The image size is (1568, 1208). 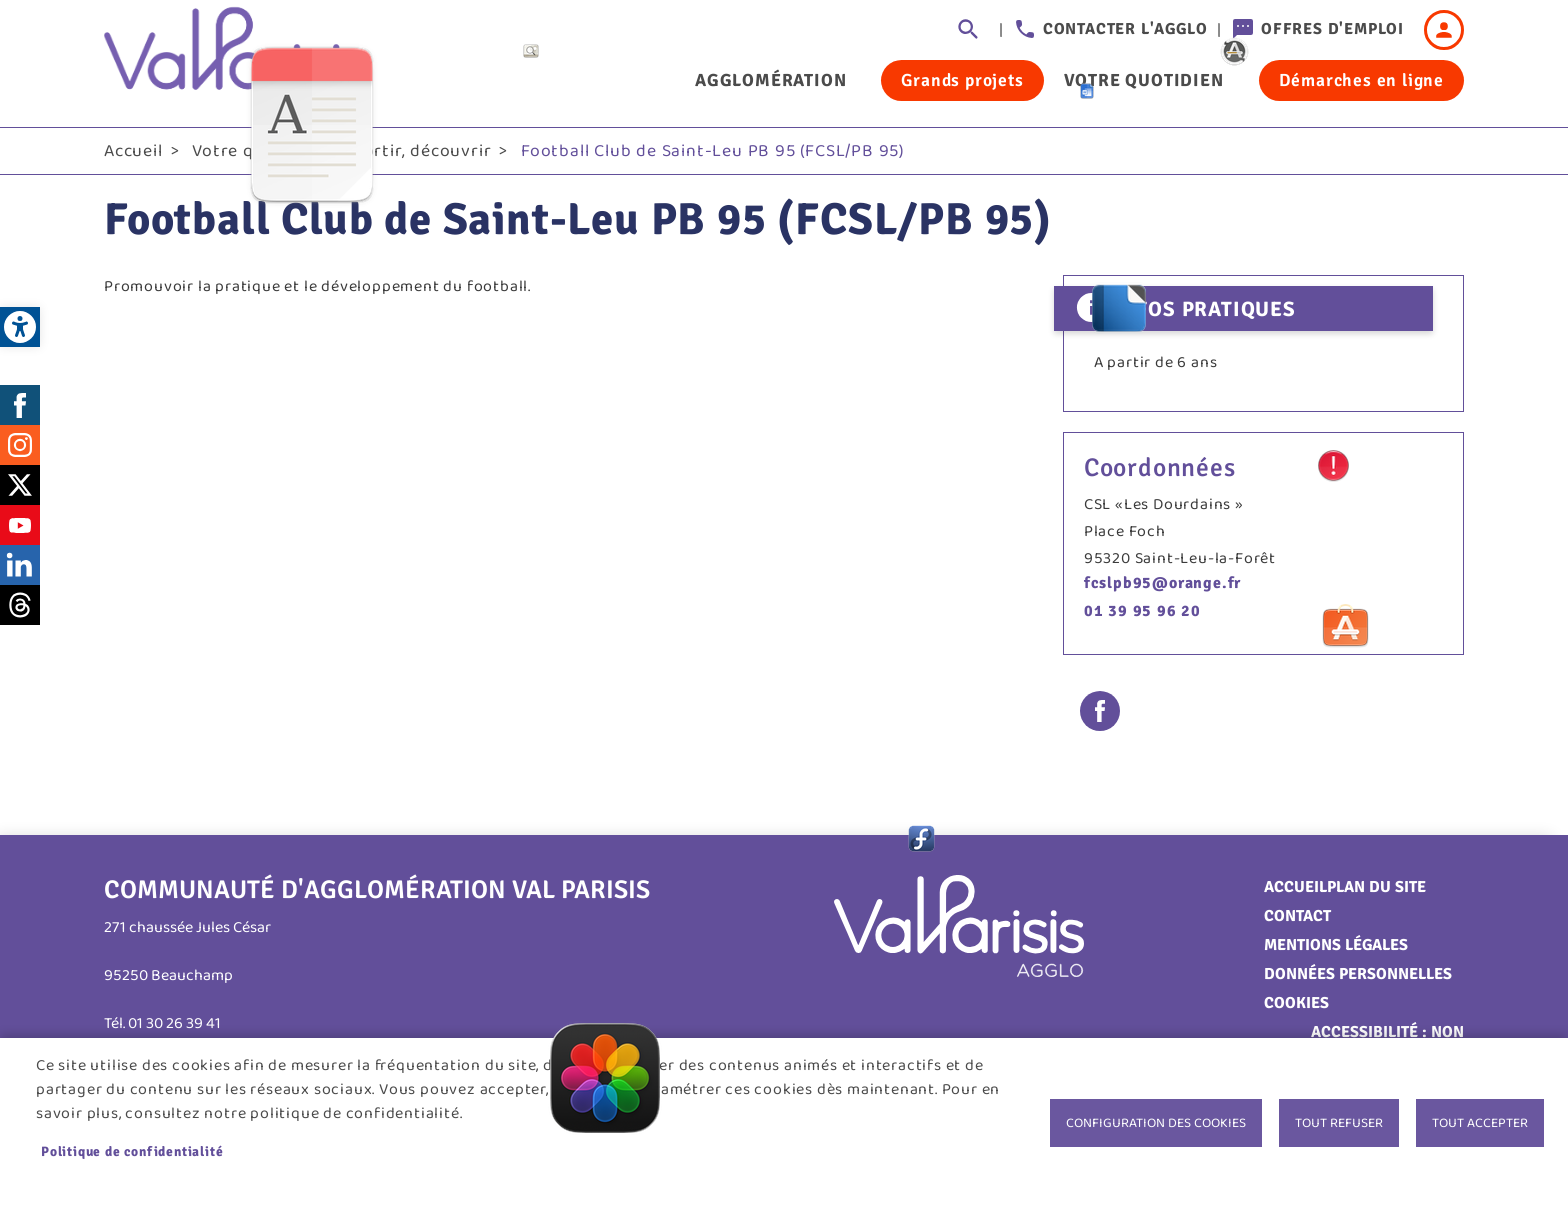 I want to click on open the photos app, so click(x=605, y=1078).